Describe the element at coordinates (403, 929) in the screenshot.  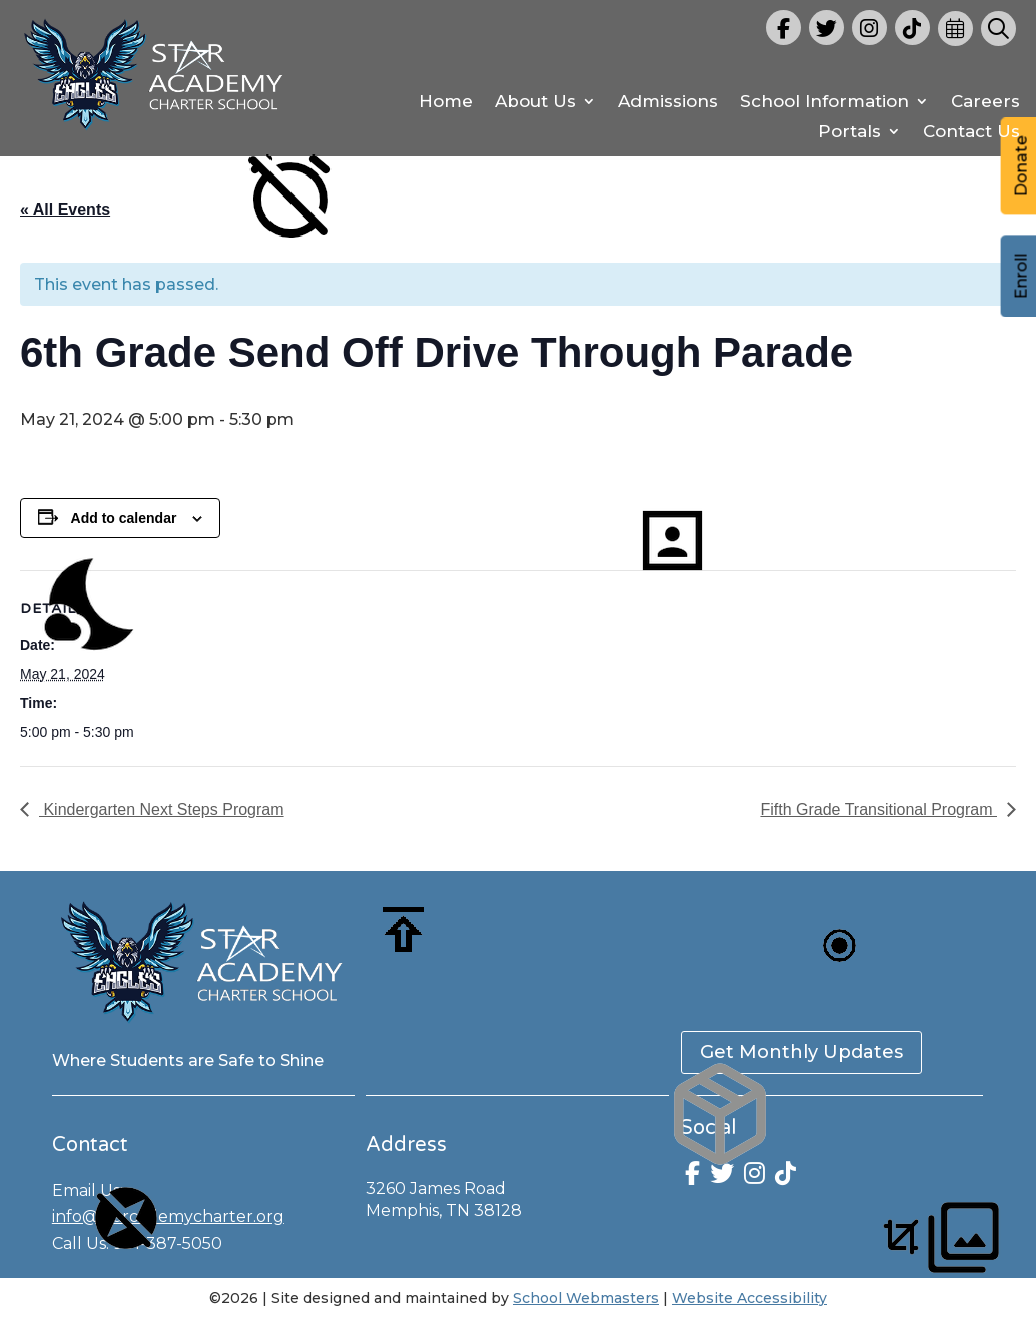
I see `publish or upload content` at that location.